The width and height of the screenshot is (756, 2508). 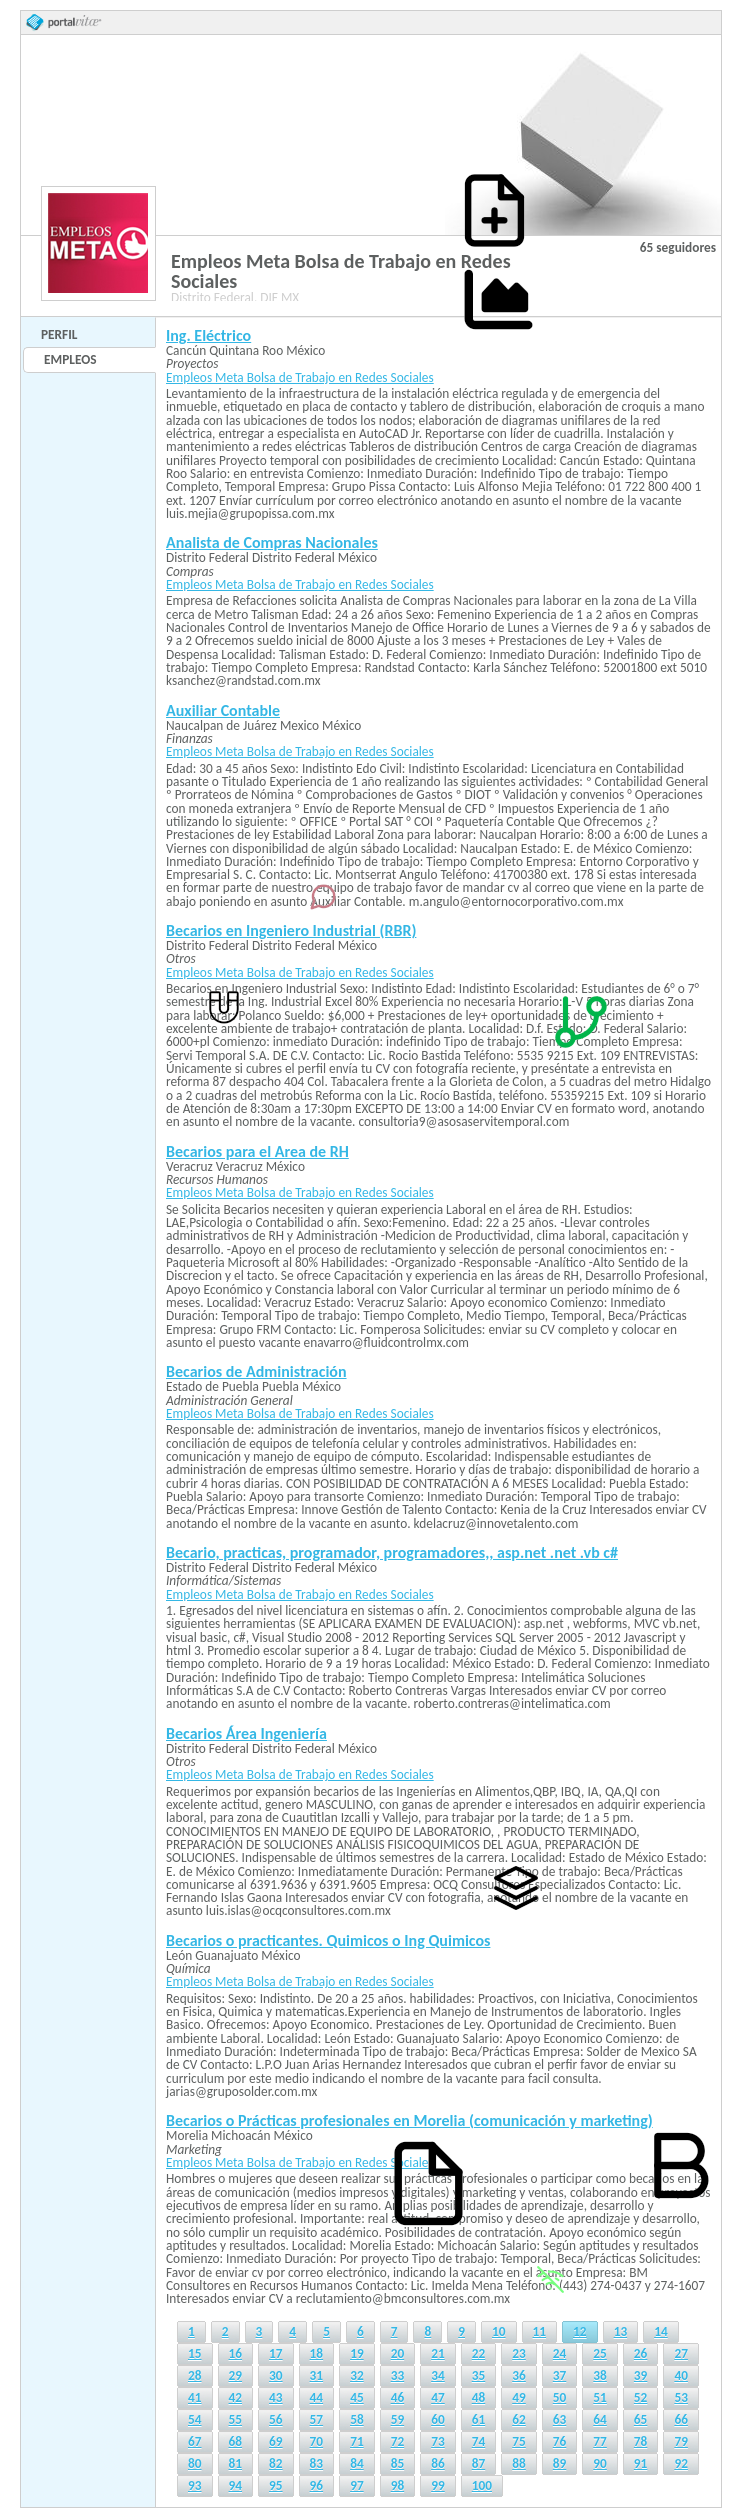 What do you see at coordinates (428, 2183) in the screenshot?
I see `view or open a file` at bounding box center [428, 2183].